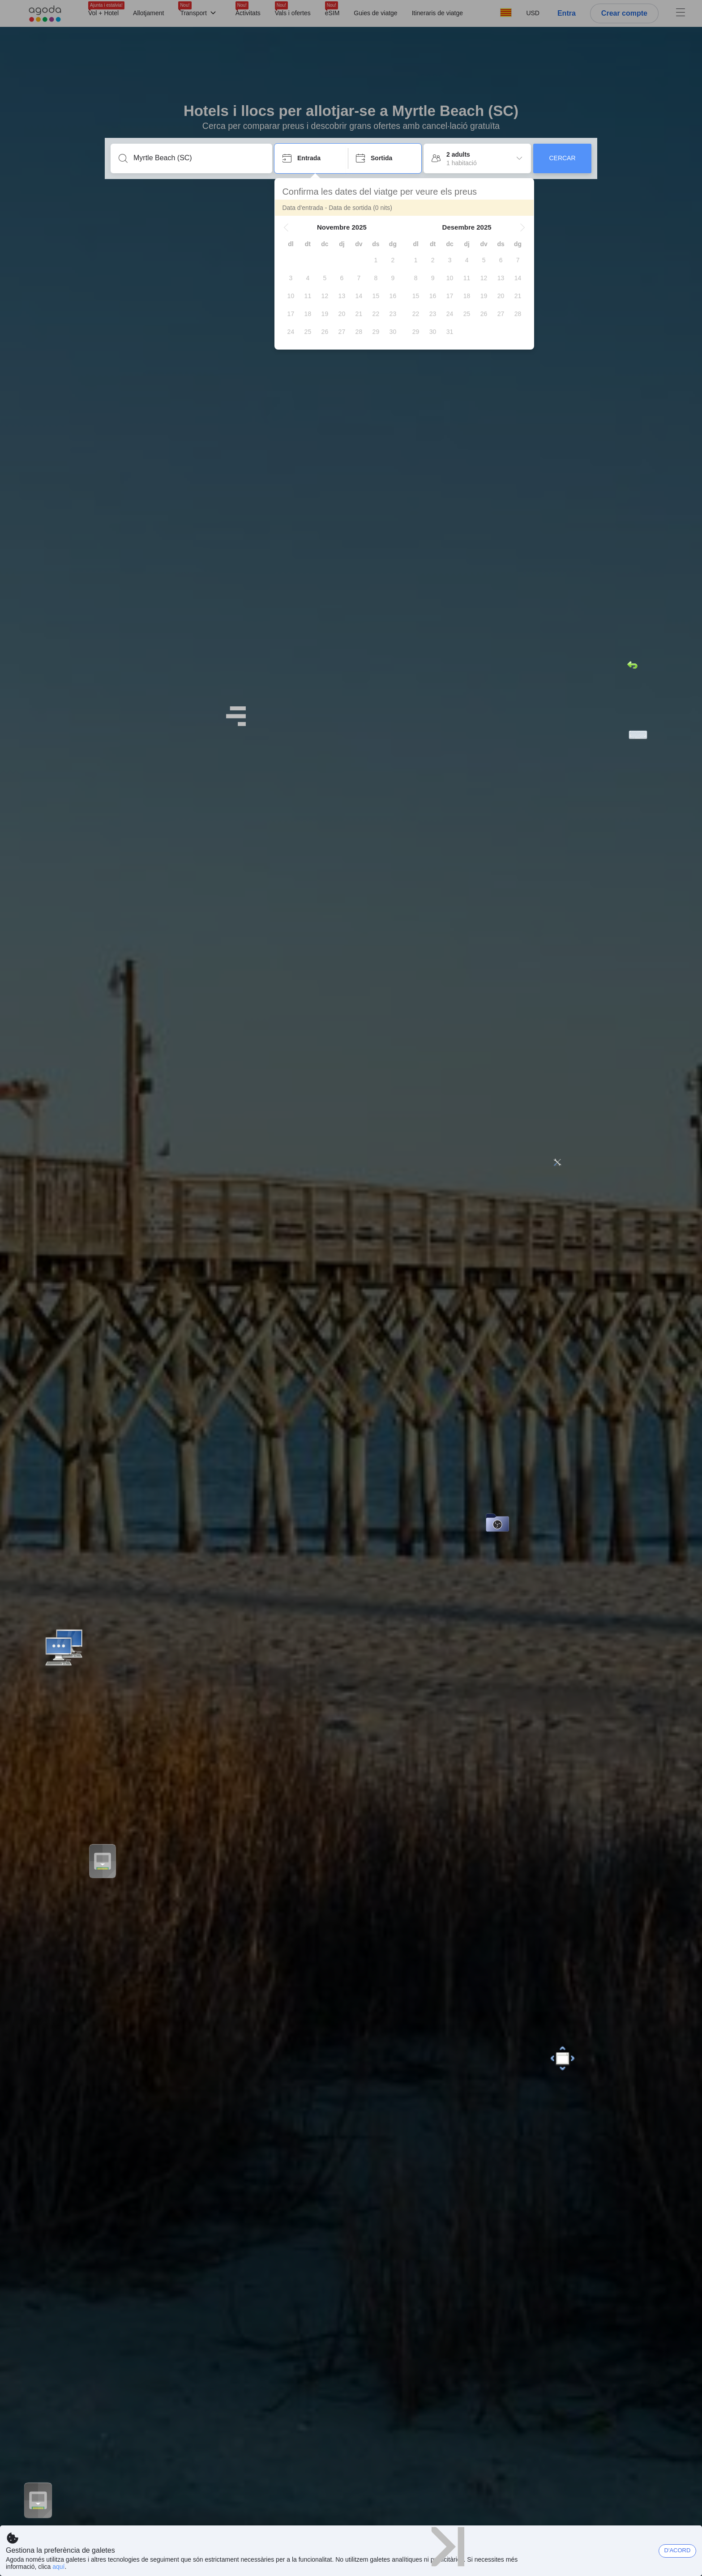 This screenshot has height=2576, width=702. What do you see at coordinates (64, 1648) in the screenshot?
I see `indicates data is being transmitted over the network` at bounding box center [64, 1648].